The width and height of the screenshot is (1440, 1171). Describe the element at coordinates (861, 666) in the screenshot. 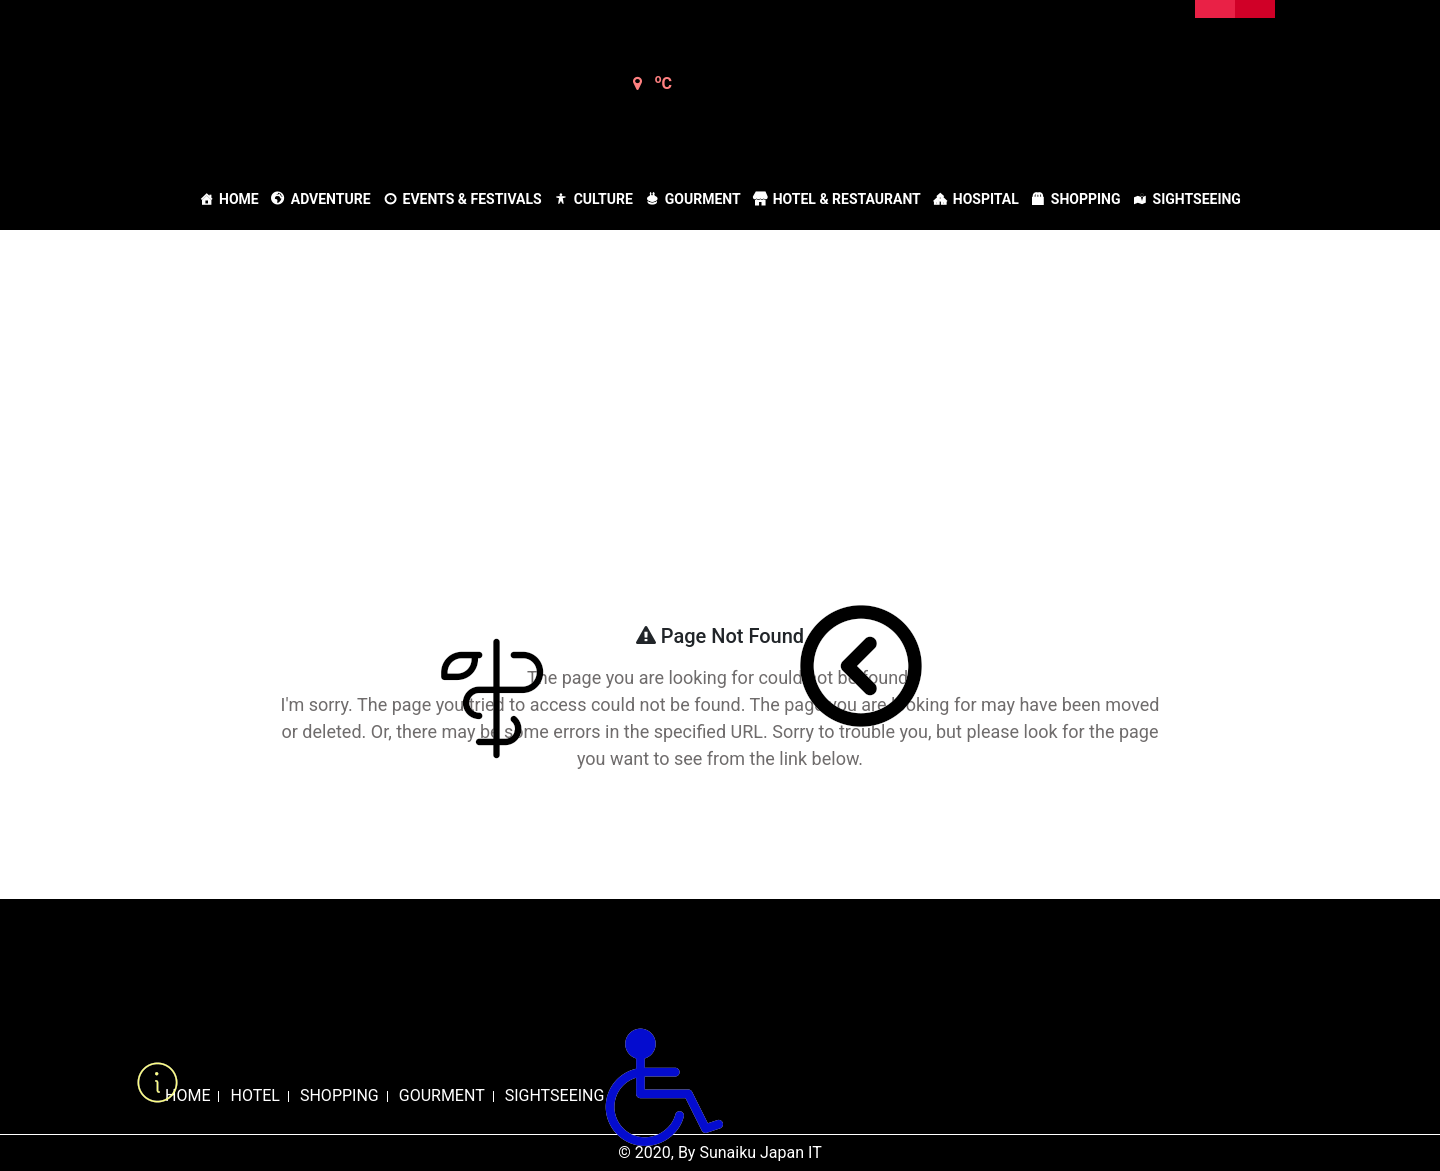

I see `go back to the previous screen` at that location.